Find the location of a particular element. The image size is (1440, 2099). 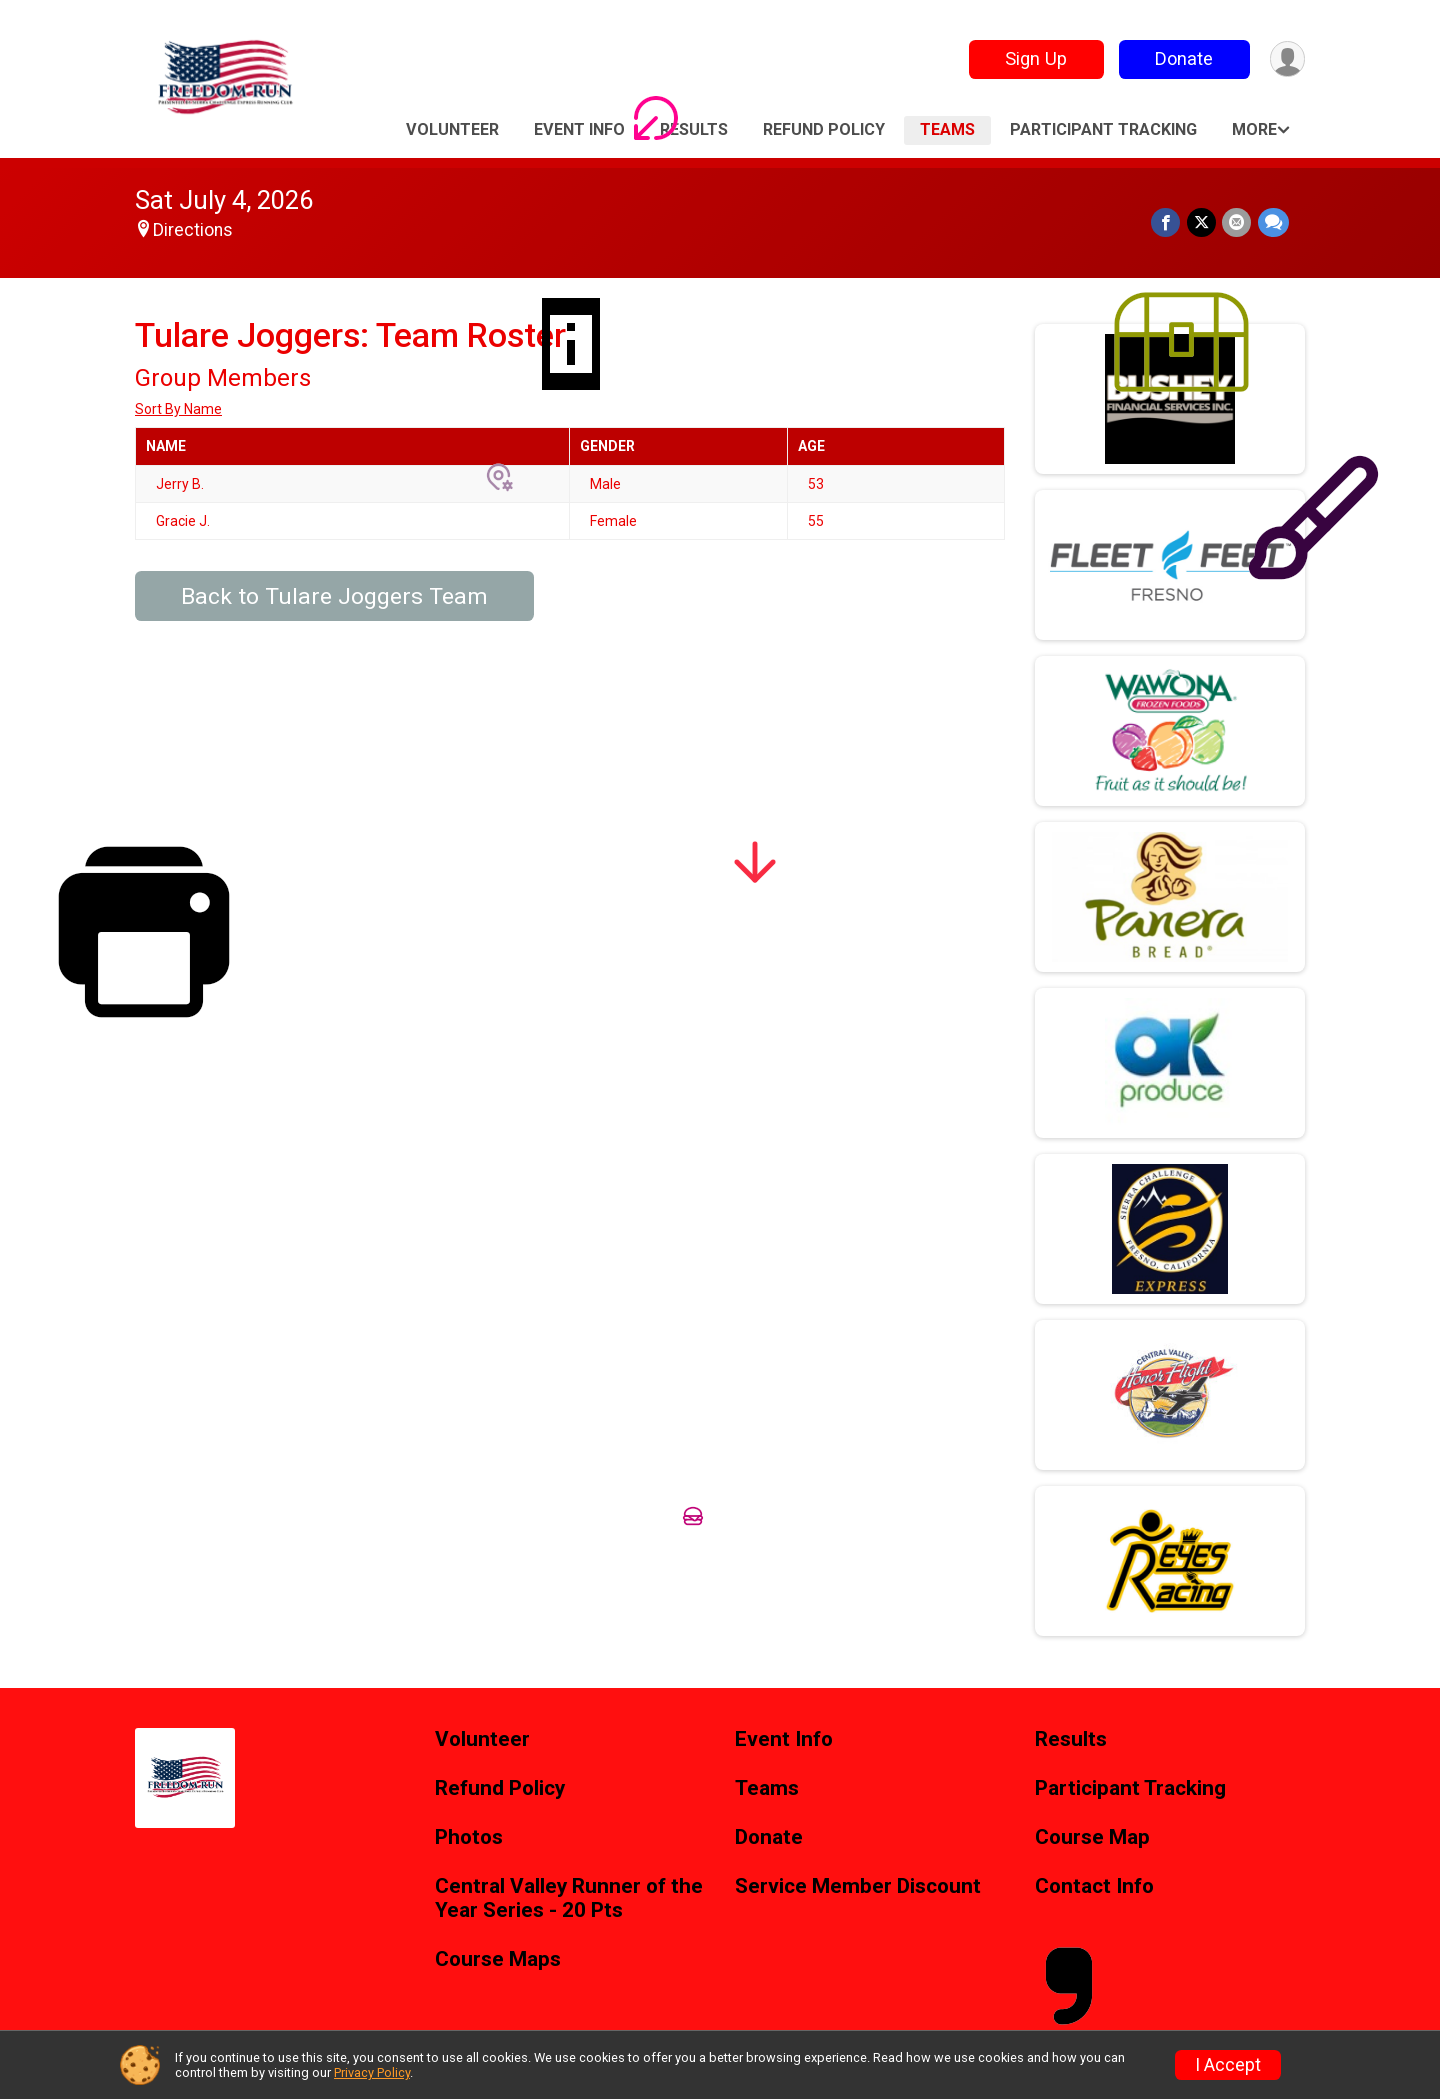

access location settings is located at coordinates (498, 476).